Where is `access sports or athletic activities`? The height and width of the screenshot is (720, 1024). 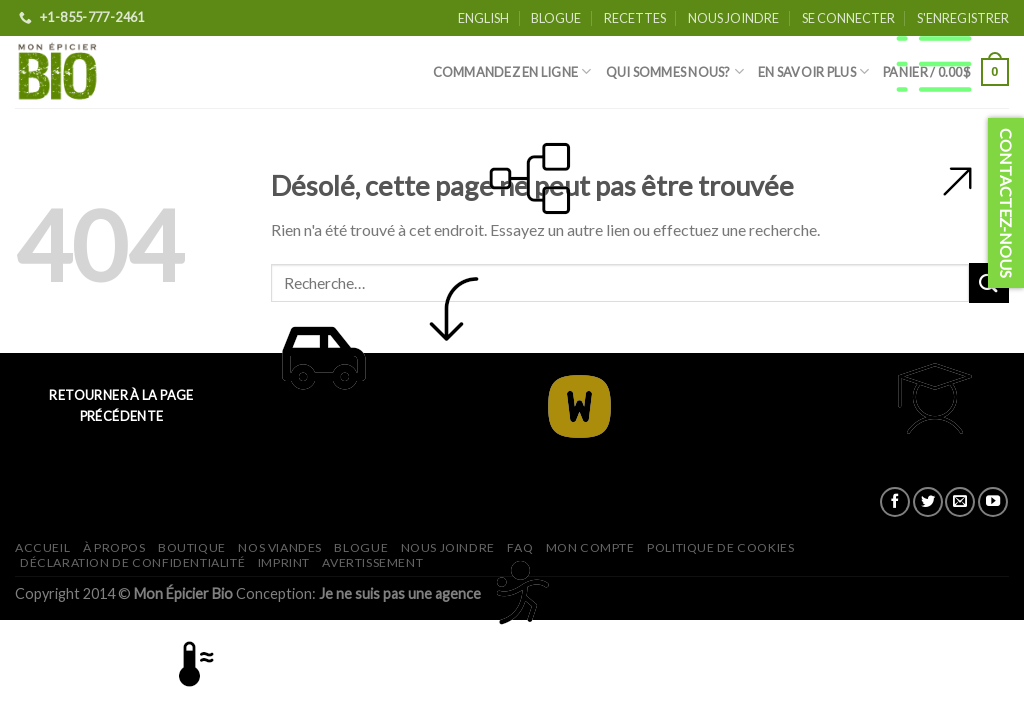 access sports or athletic activities is located at coordinates (520, 591).